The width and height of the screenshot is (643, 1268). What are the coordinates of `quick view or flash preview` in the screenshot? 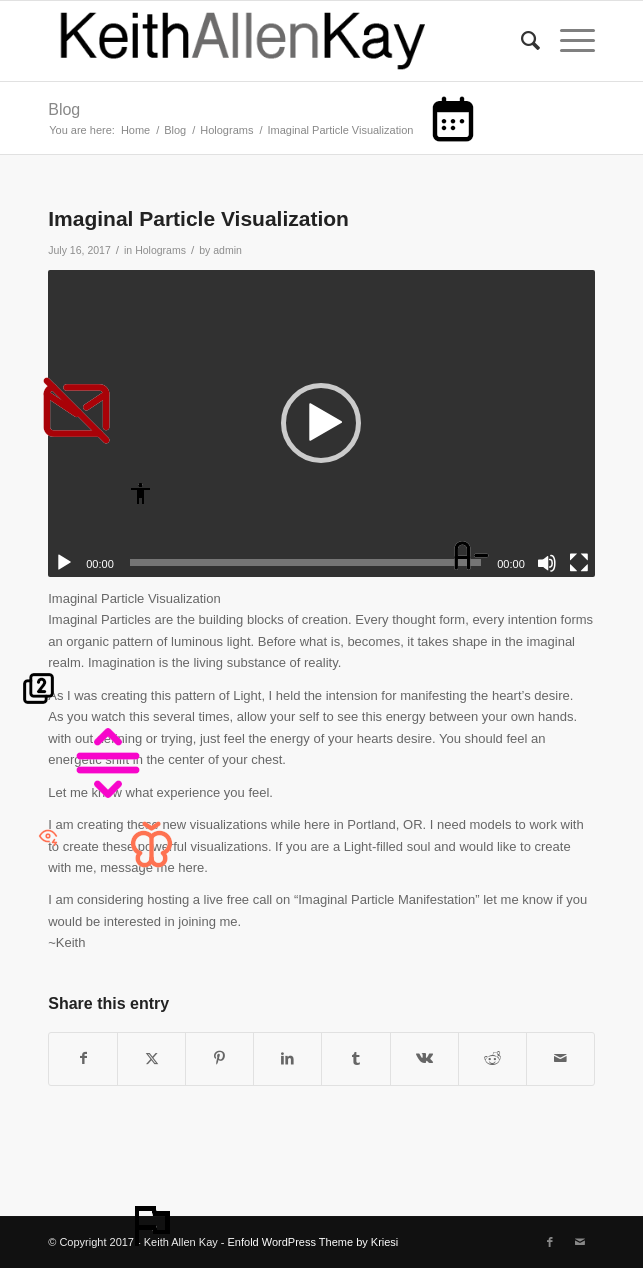 It's located at (48, 836).